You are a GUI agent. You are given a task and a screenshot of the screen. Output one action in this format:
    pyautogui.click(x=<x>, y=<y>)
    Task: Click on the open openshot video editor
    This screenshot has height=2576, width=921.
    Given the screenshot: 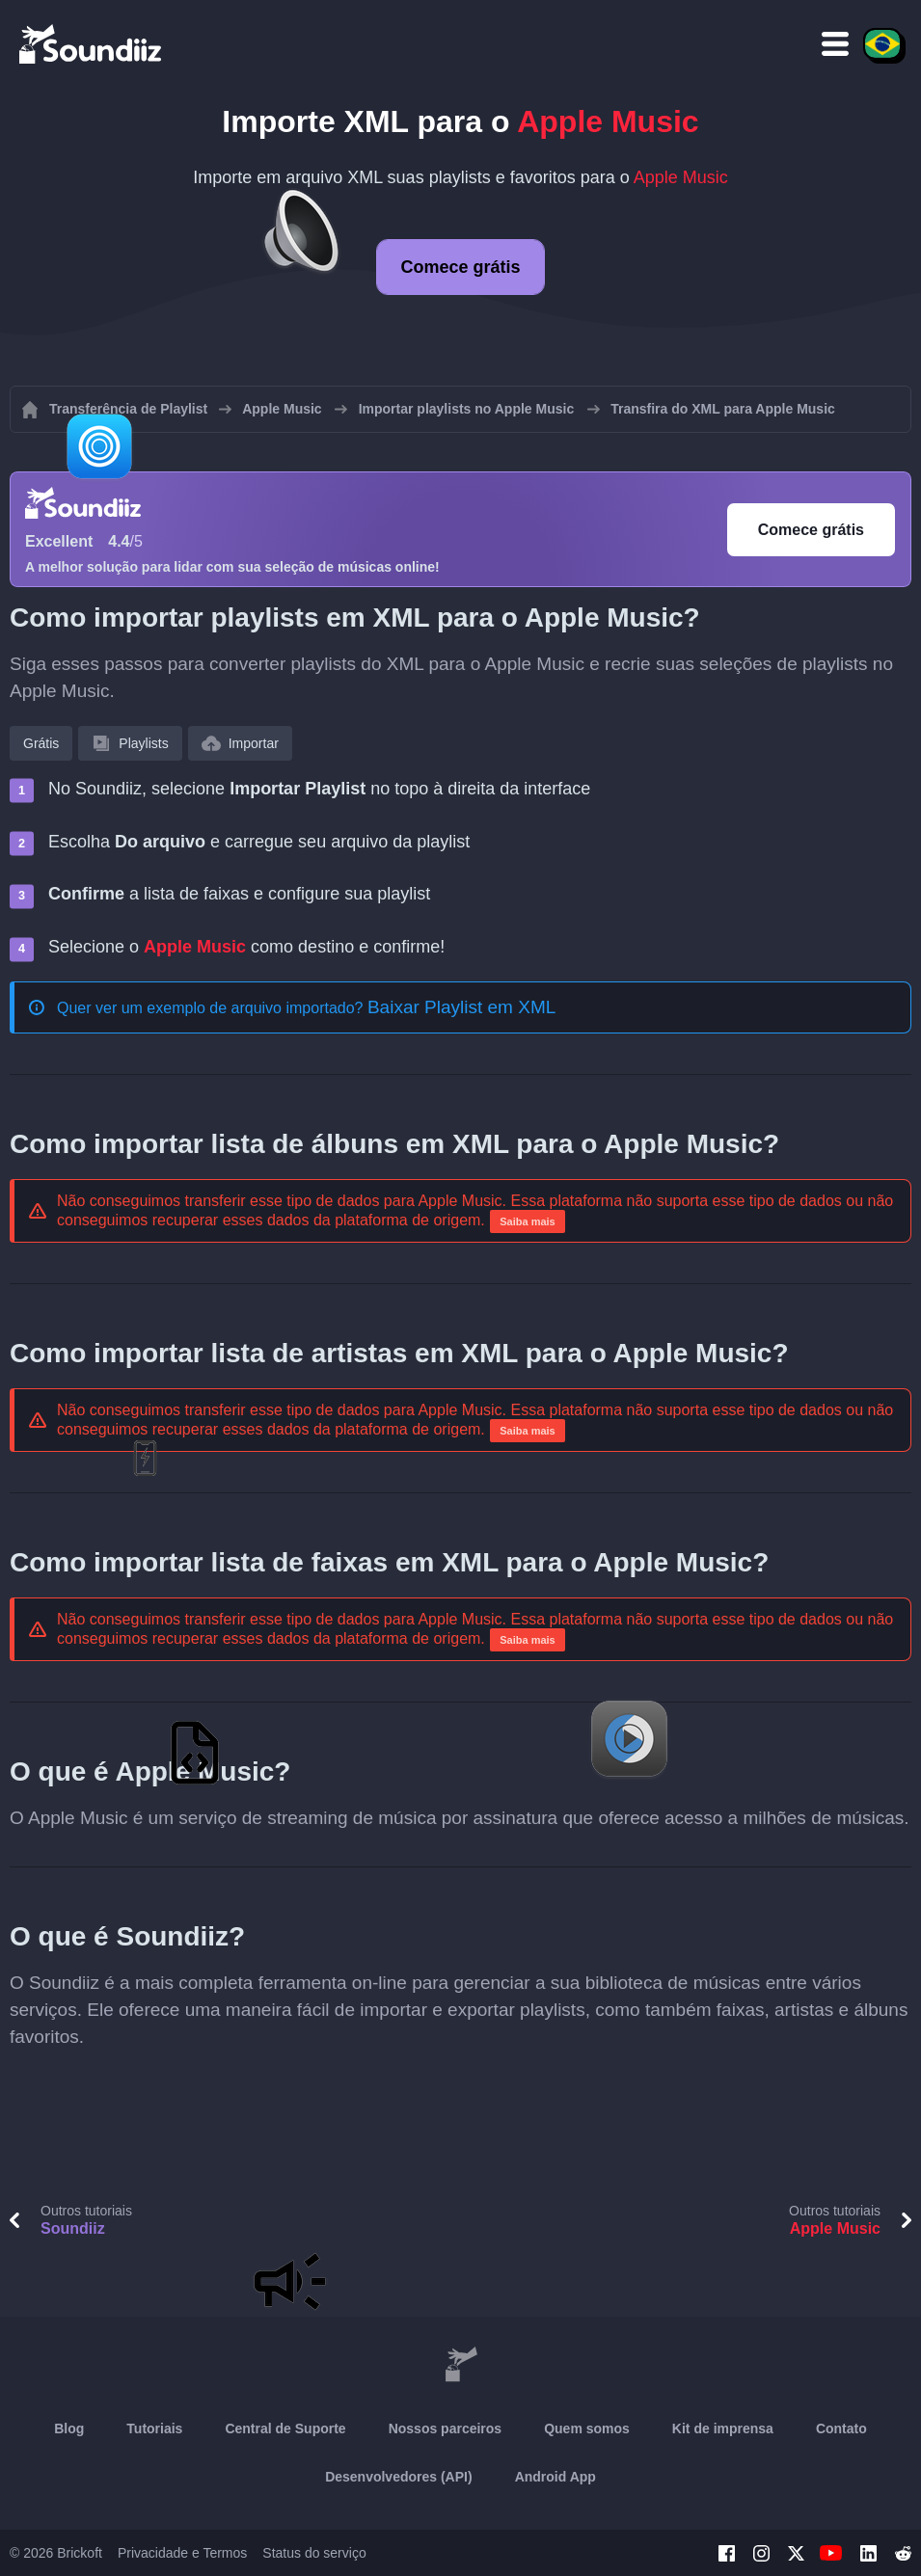 What is the action you would take?
    pyautogui.click(x=629, y=1738)
    